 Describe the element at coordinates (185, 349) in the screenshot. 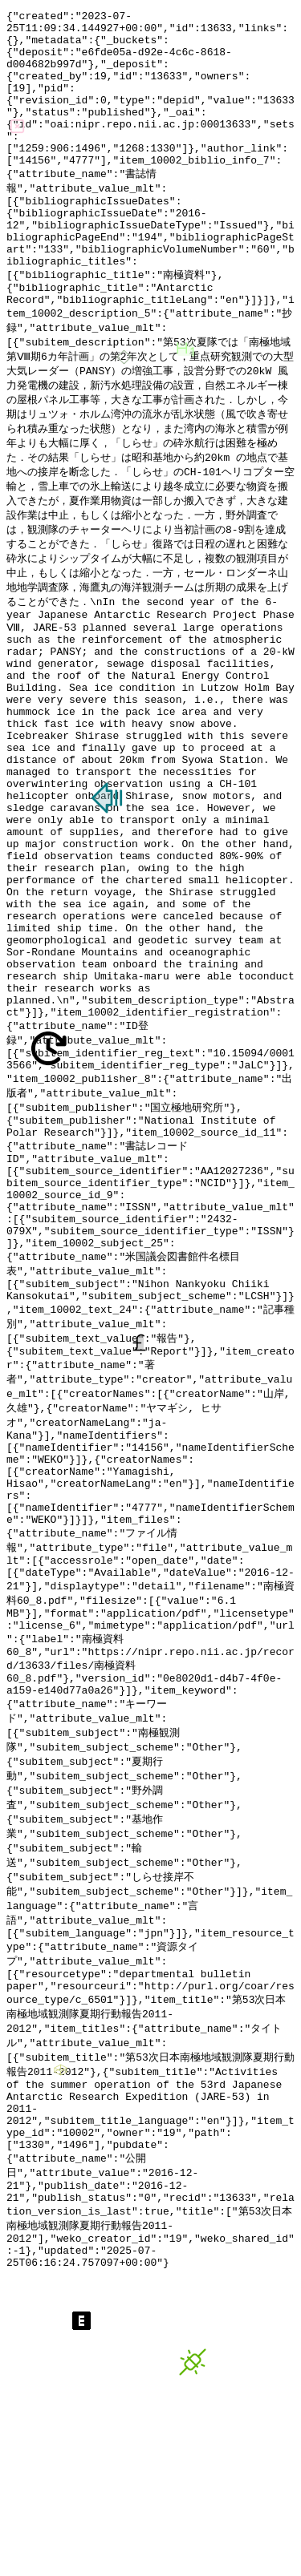

I see `format text as heading level 1` at that location.